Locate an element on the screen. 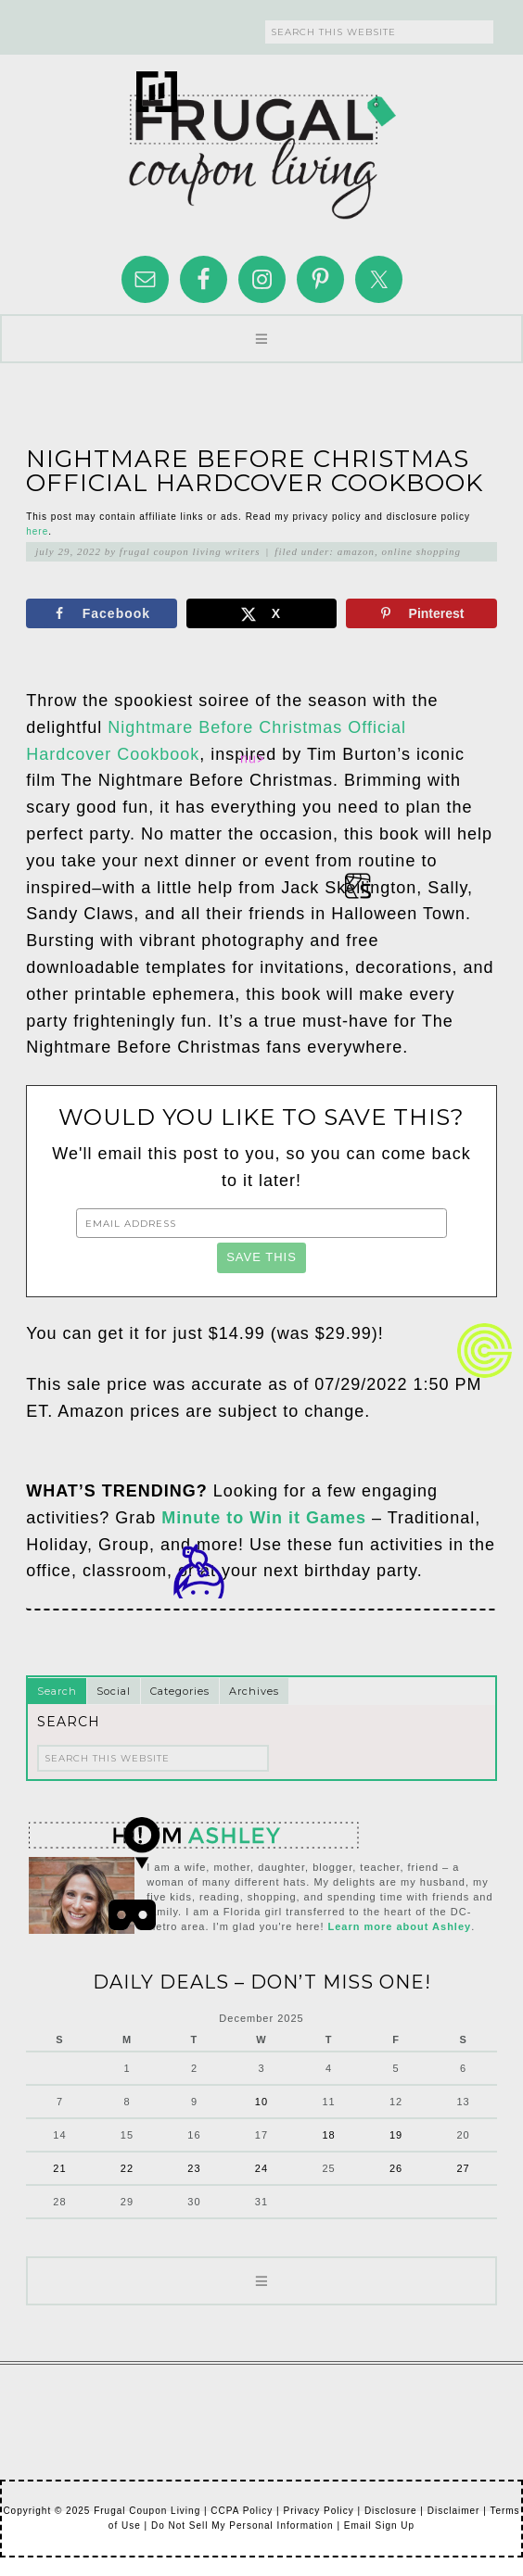  visit the Spyderide website or app is located at coordinates (358, 886).